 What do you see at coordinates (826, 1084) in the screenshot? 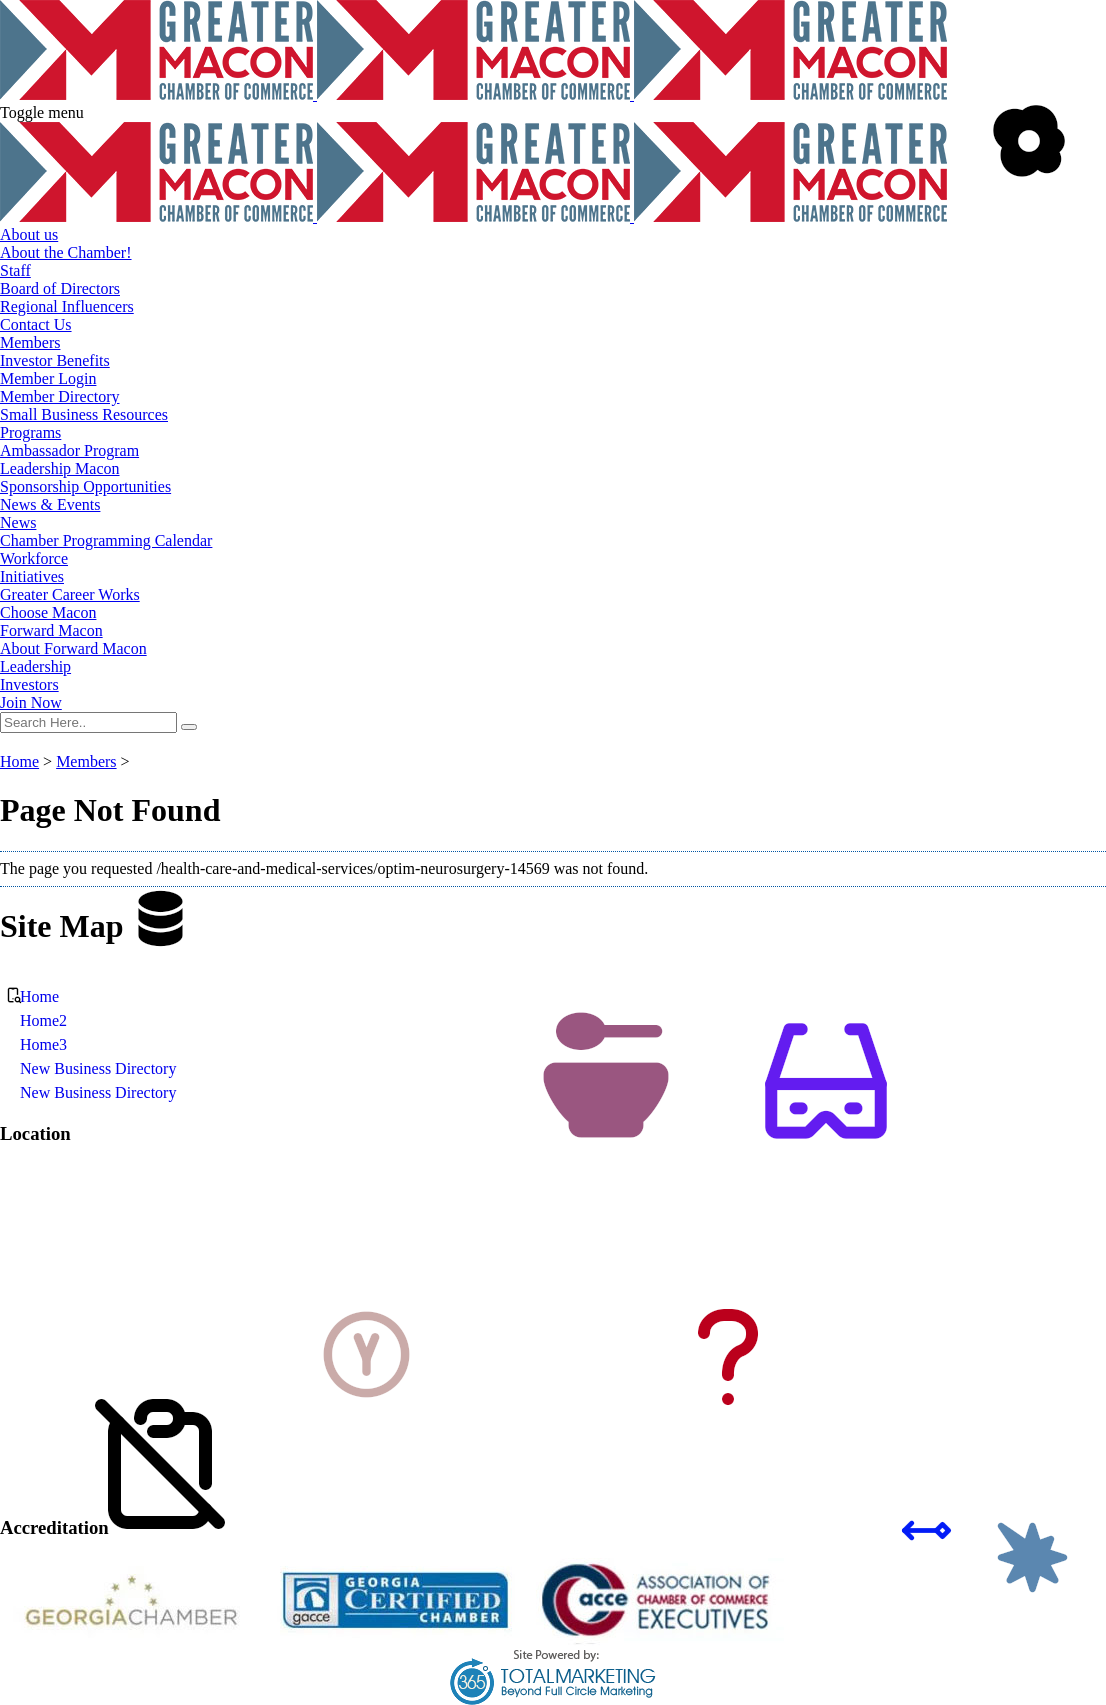
I see `enable 3D viewing mode` at bounding box center [826, 1084].